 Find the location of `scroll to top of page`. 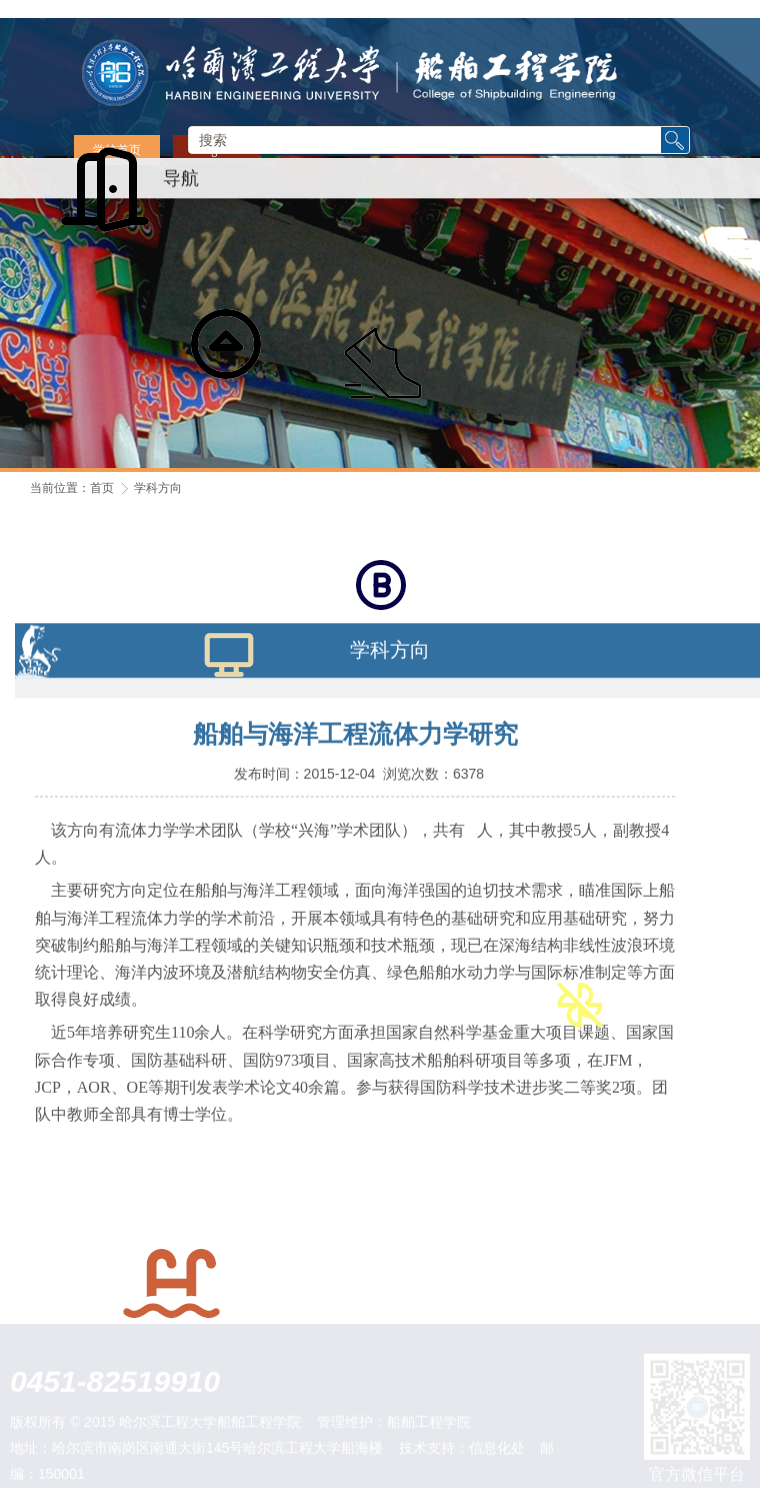

scroll to top of page is located at coordinates (226, 344).